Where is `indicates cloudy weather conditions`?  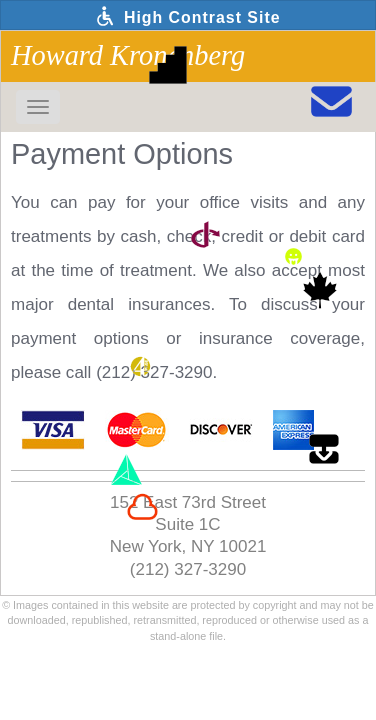
indicates cloudy weather conditions is located at coordinates (142, 507).